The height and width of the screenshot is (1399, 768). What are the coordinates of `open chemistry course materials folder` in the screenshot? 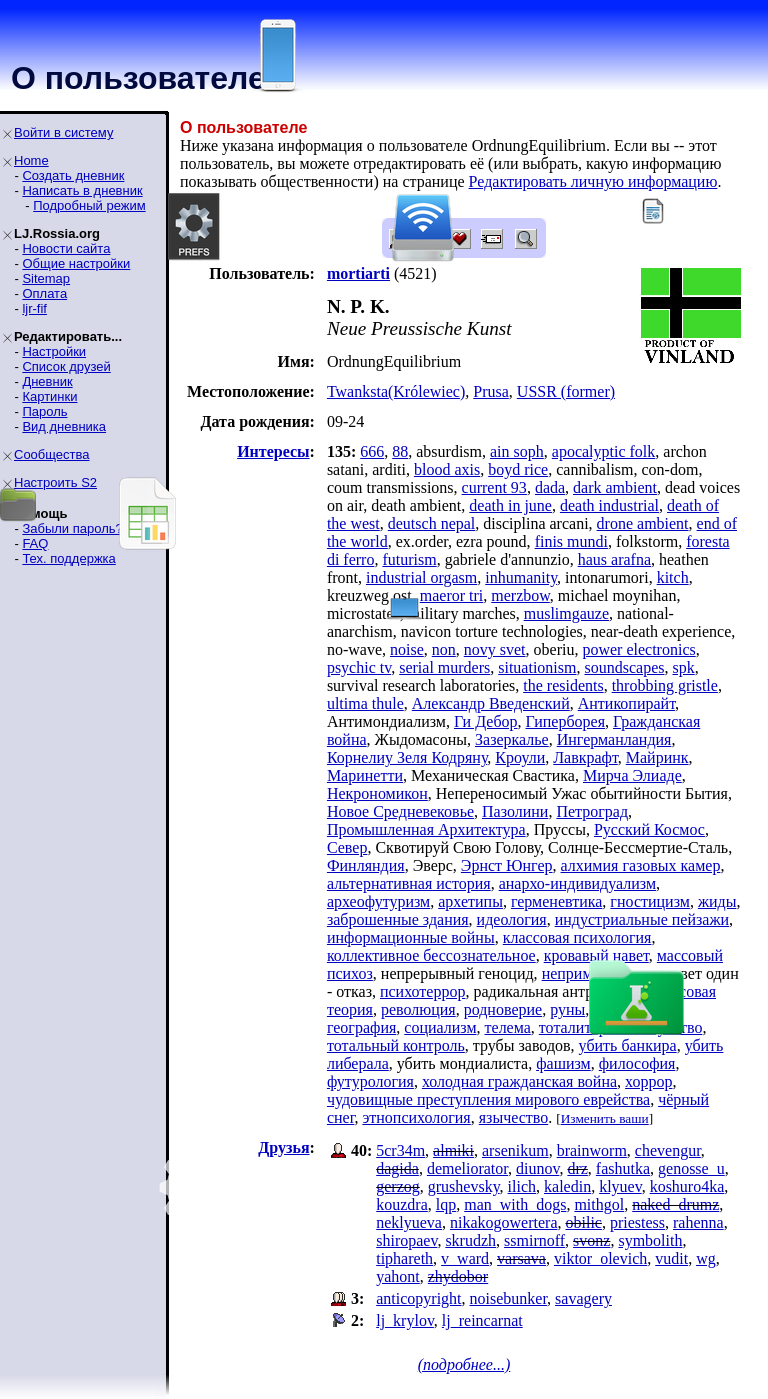 It's located at (636, 1000).